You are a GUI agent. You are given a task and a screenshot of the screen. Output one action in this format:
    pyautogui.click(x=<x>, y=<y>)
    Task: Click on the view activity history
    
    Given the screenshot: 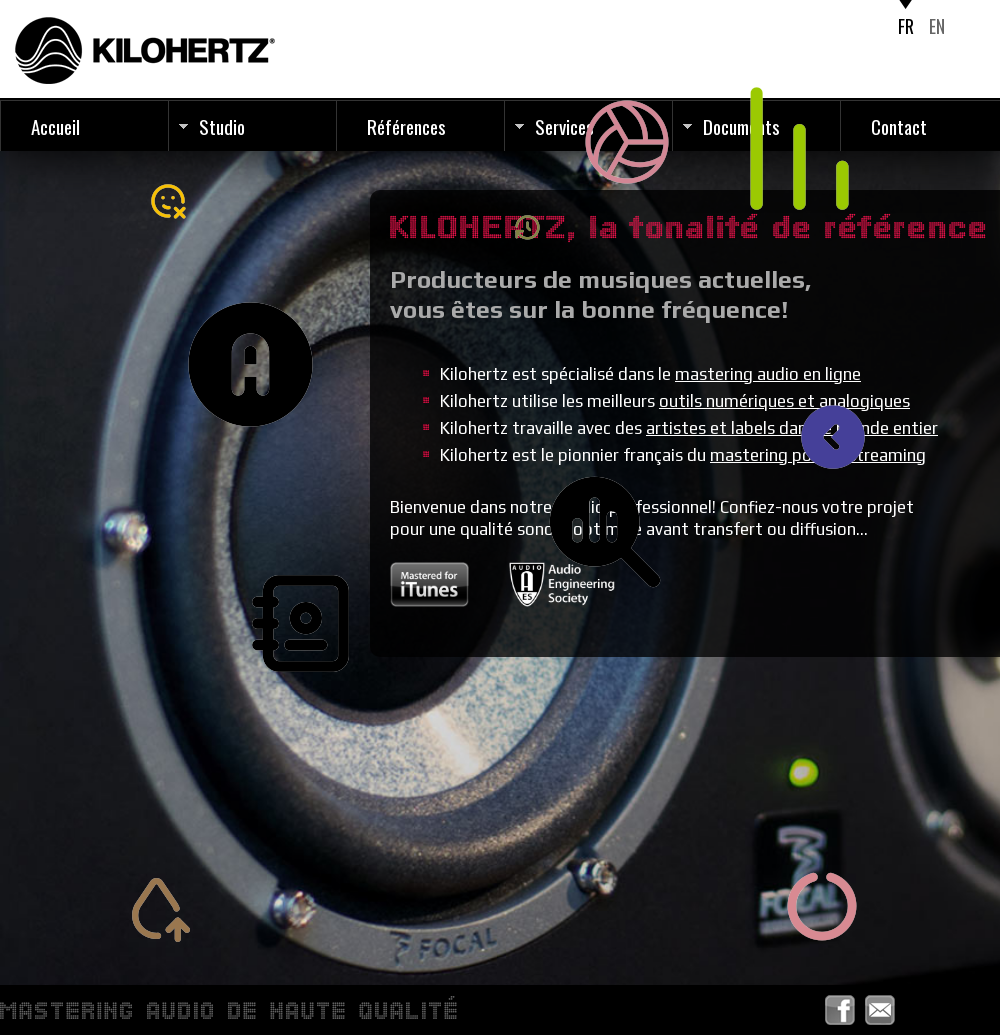 What is the action you would take?
    pyautogui.click(x=527, y=227)
    